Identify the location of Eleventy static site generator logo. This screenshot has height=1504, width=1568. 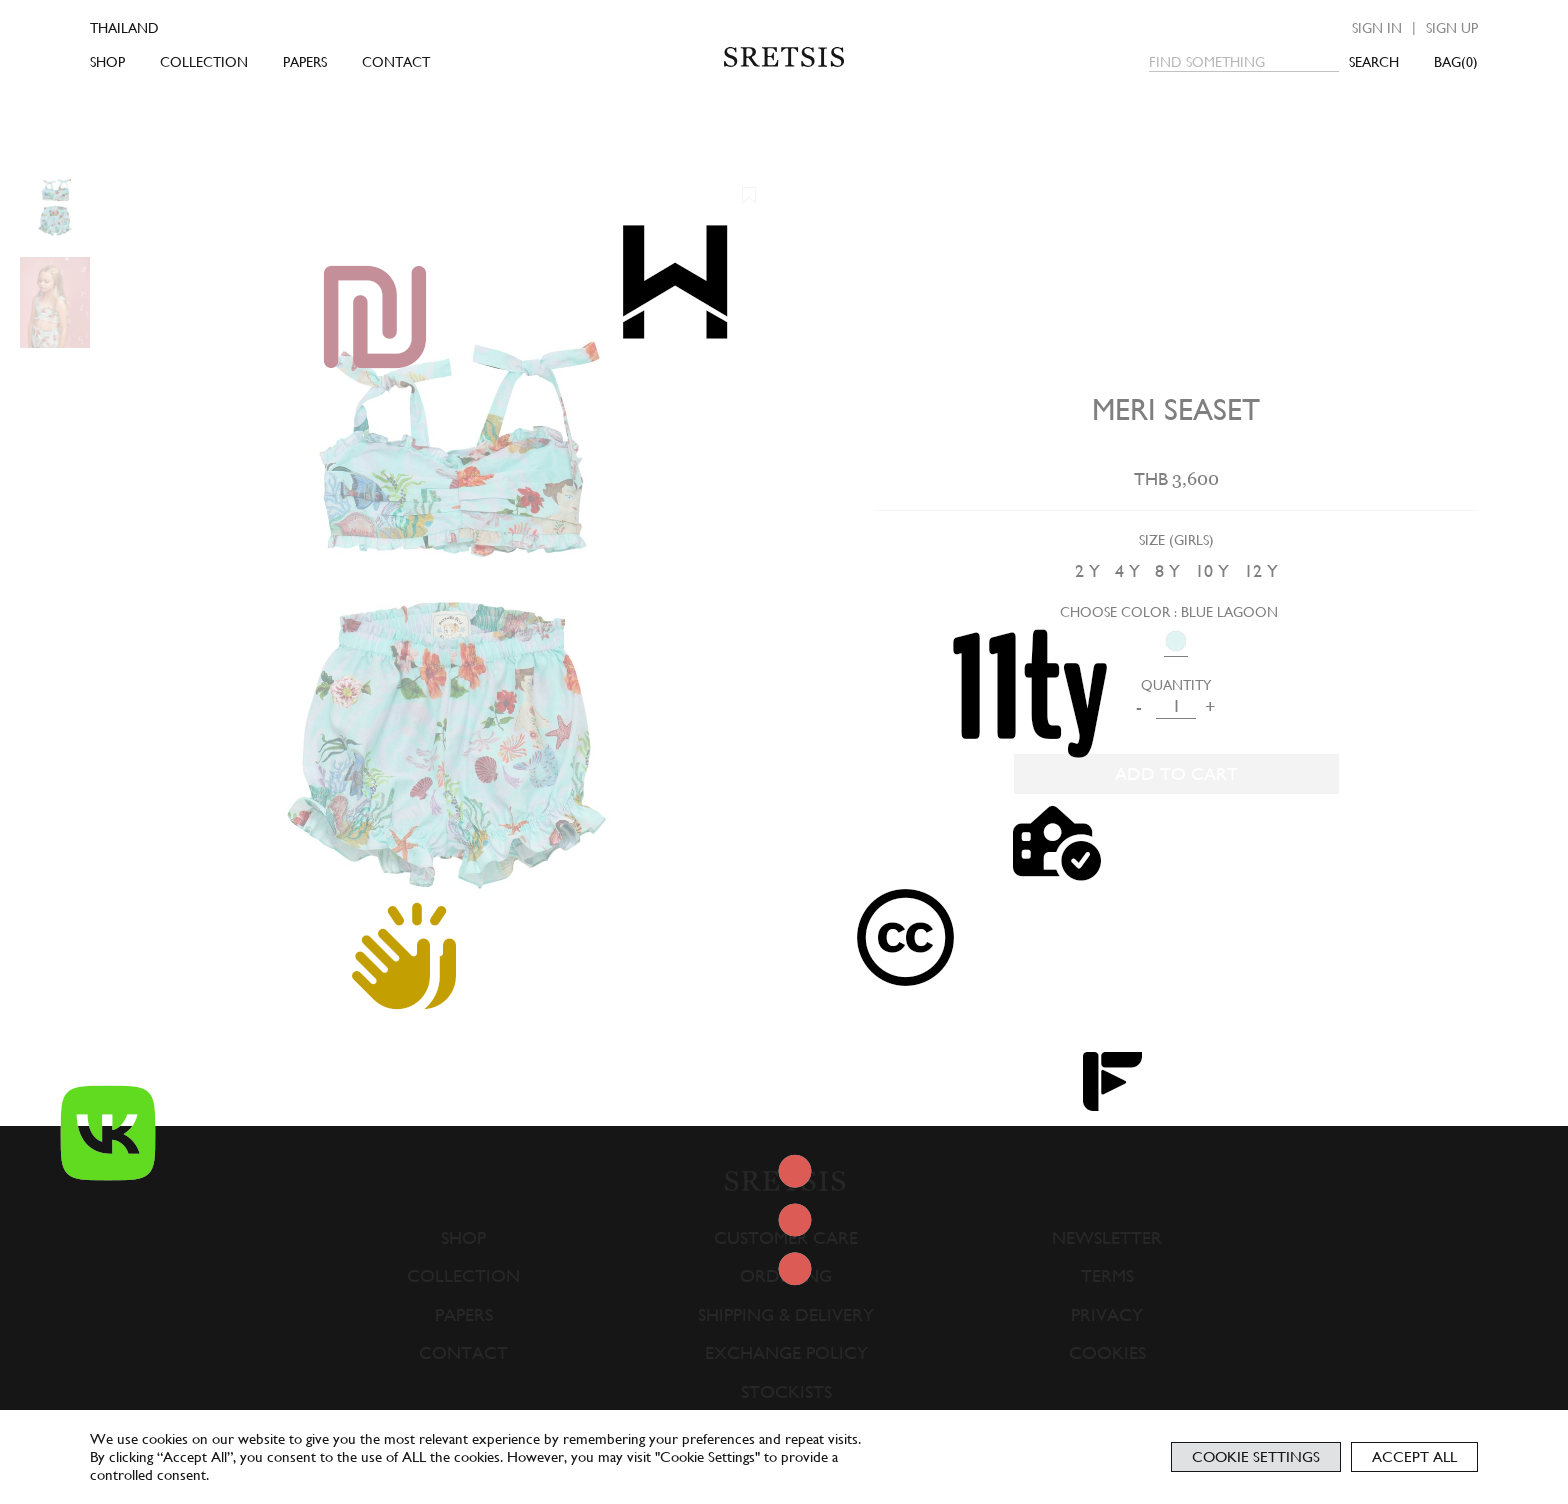
(1030, 685).